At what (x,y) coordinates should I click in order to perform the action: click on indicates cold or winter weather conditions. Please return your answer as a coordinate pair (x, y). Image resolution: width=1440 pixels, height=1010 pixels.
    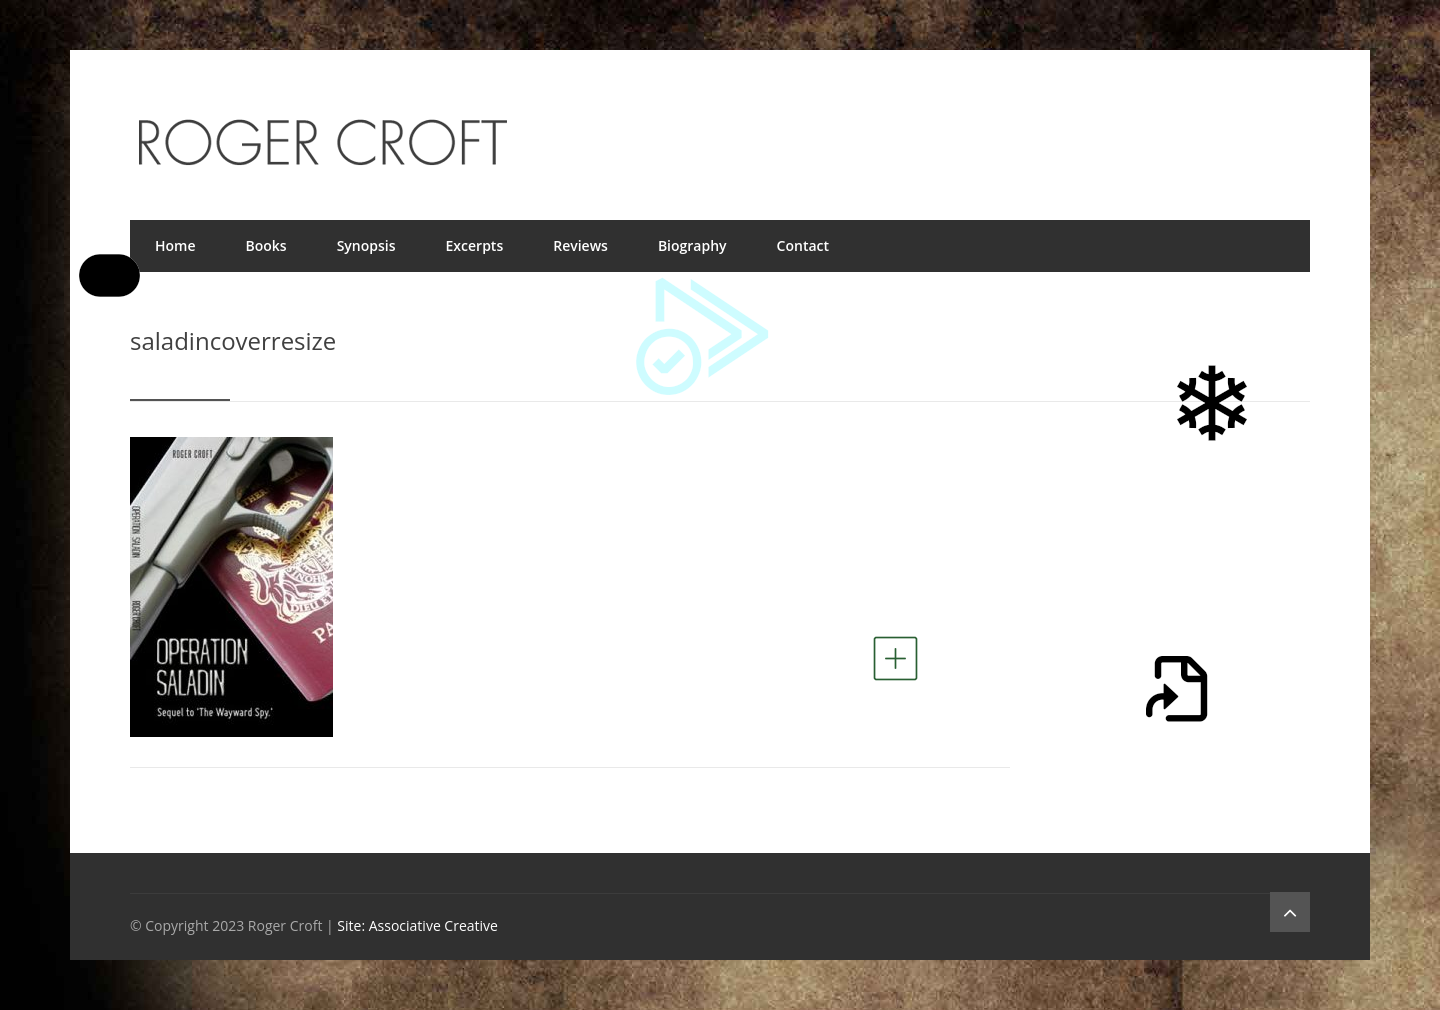
    Looking at the image, I should click on (1212, 403).